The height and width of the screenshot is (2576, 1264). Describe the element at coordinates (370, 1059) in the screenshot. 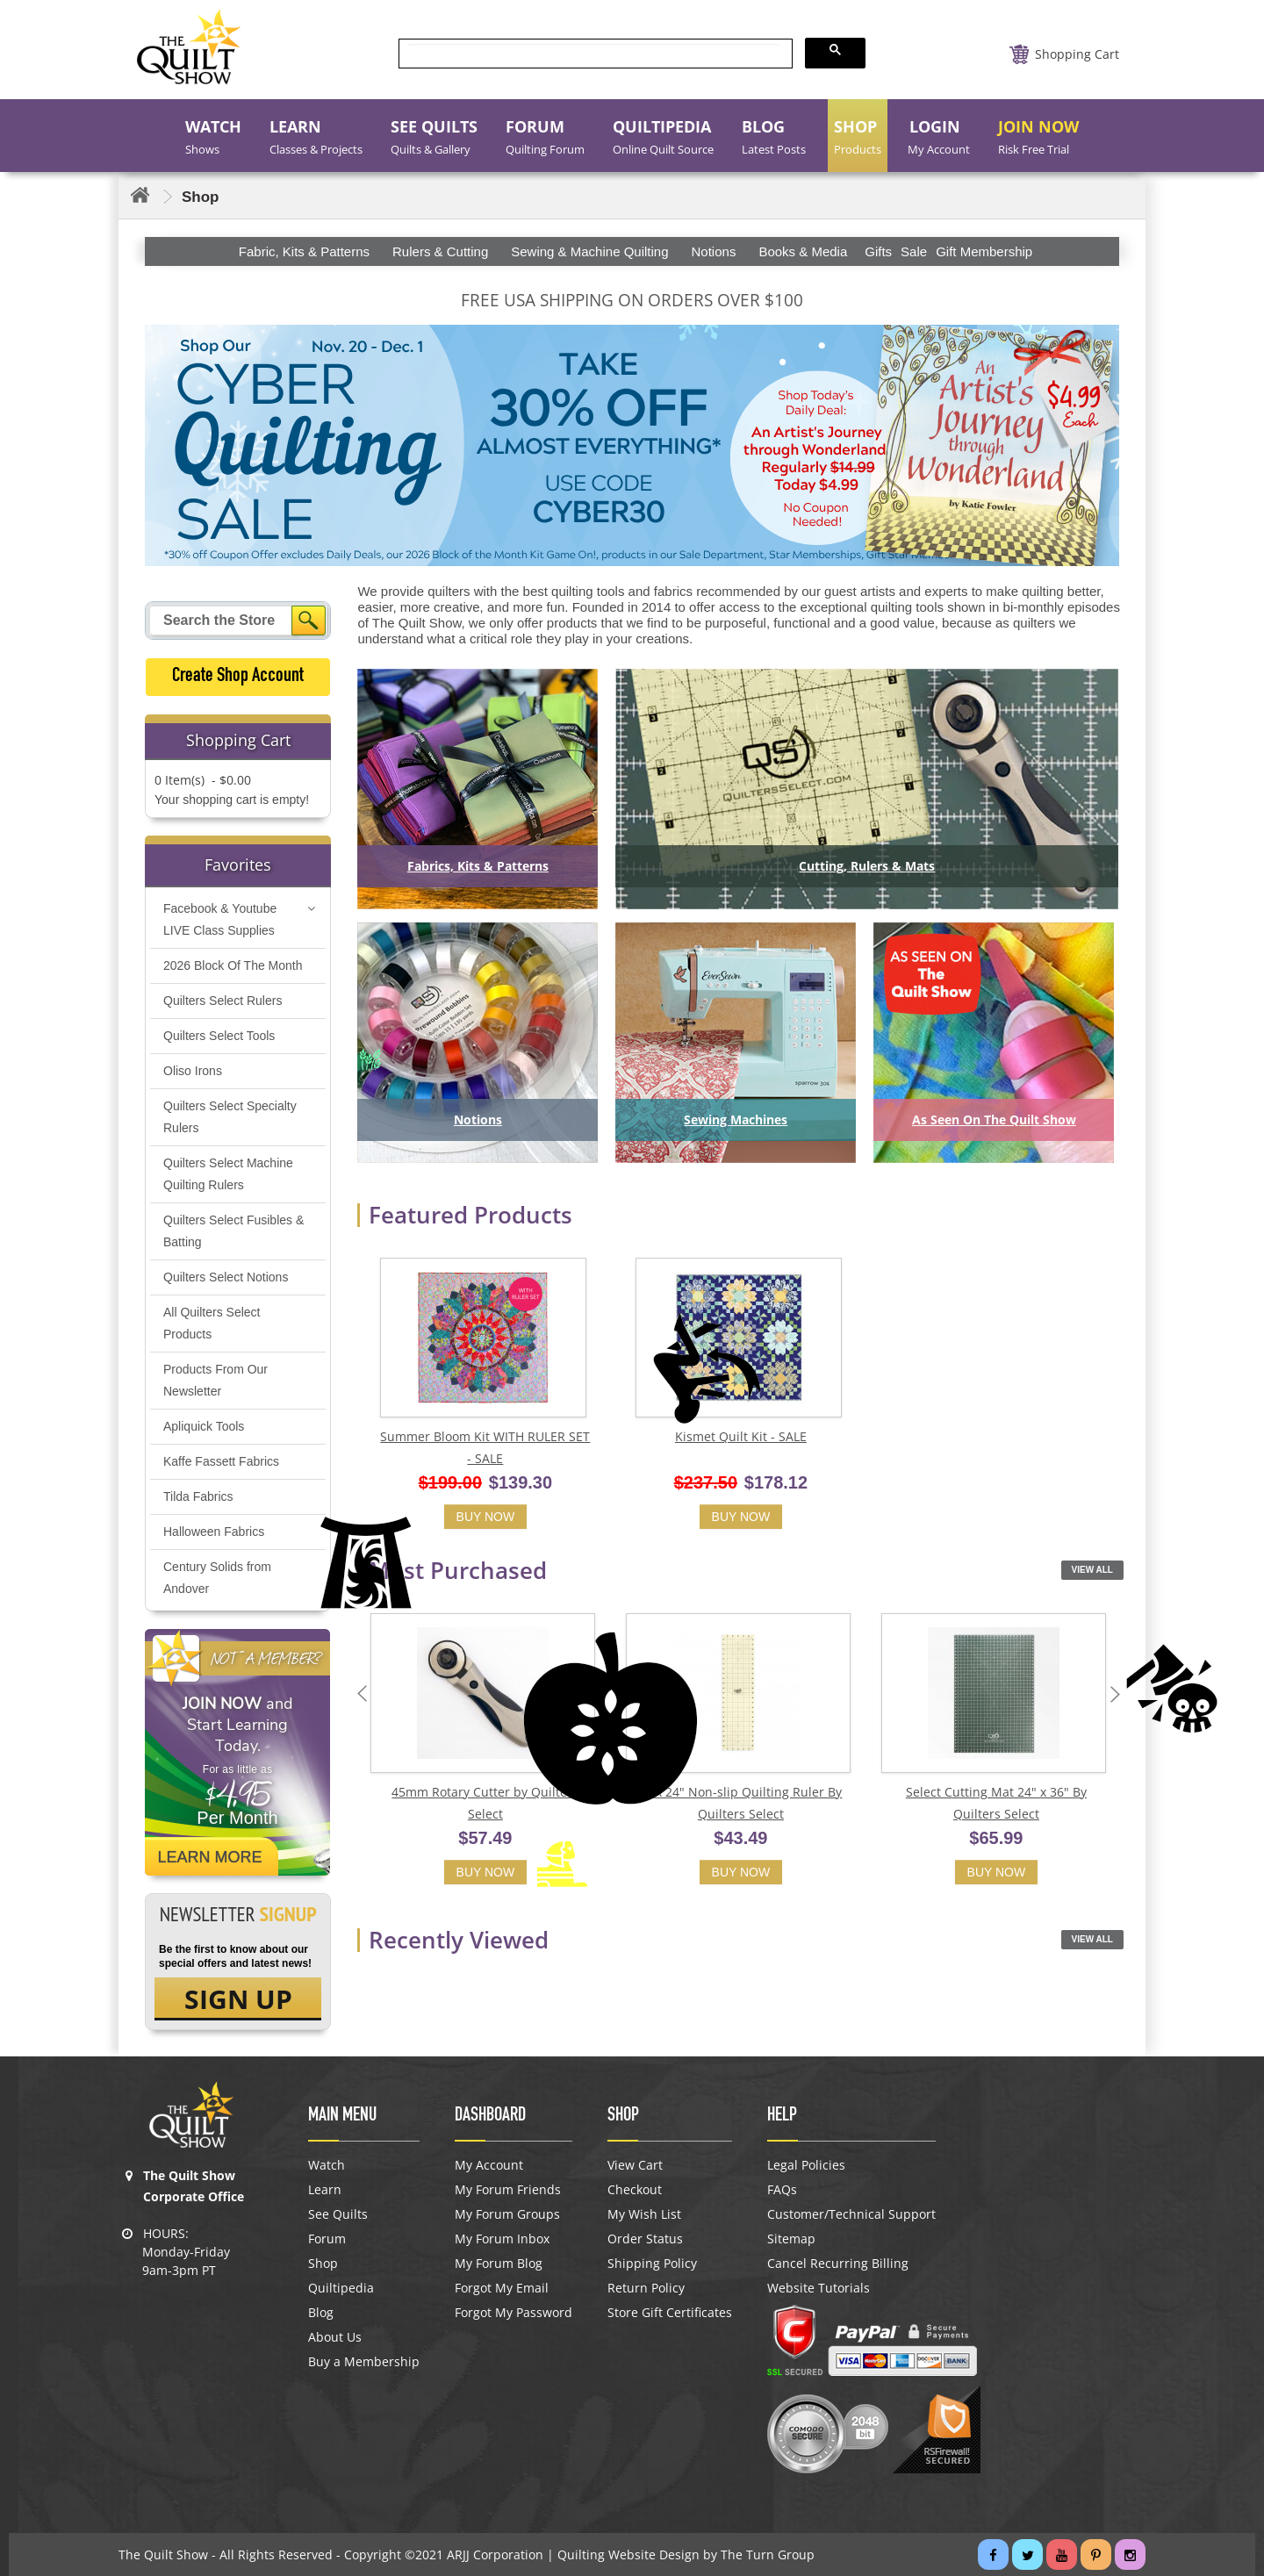

I see `indicates grain or wheat resource in a farming game` at that location.